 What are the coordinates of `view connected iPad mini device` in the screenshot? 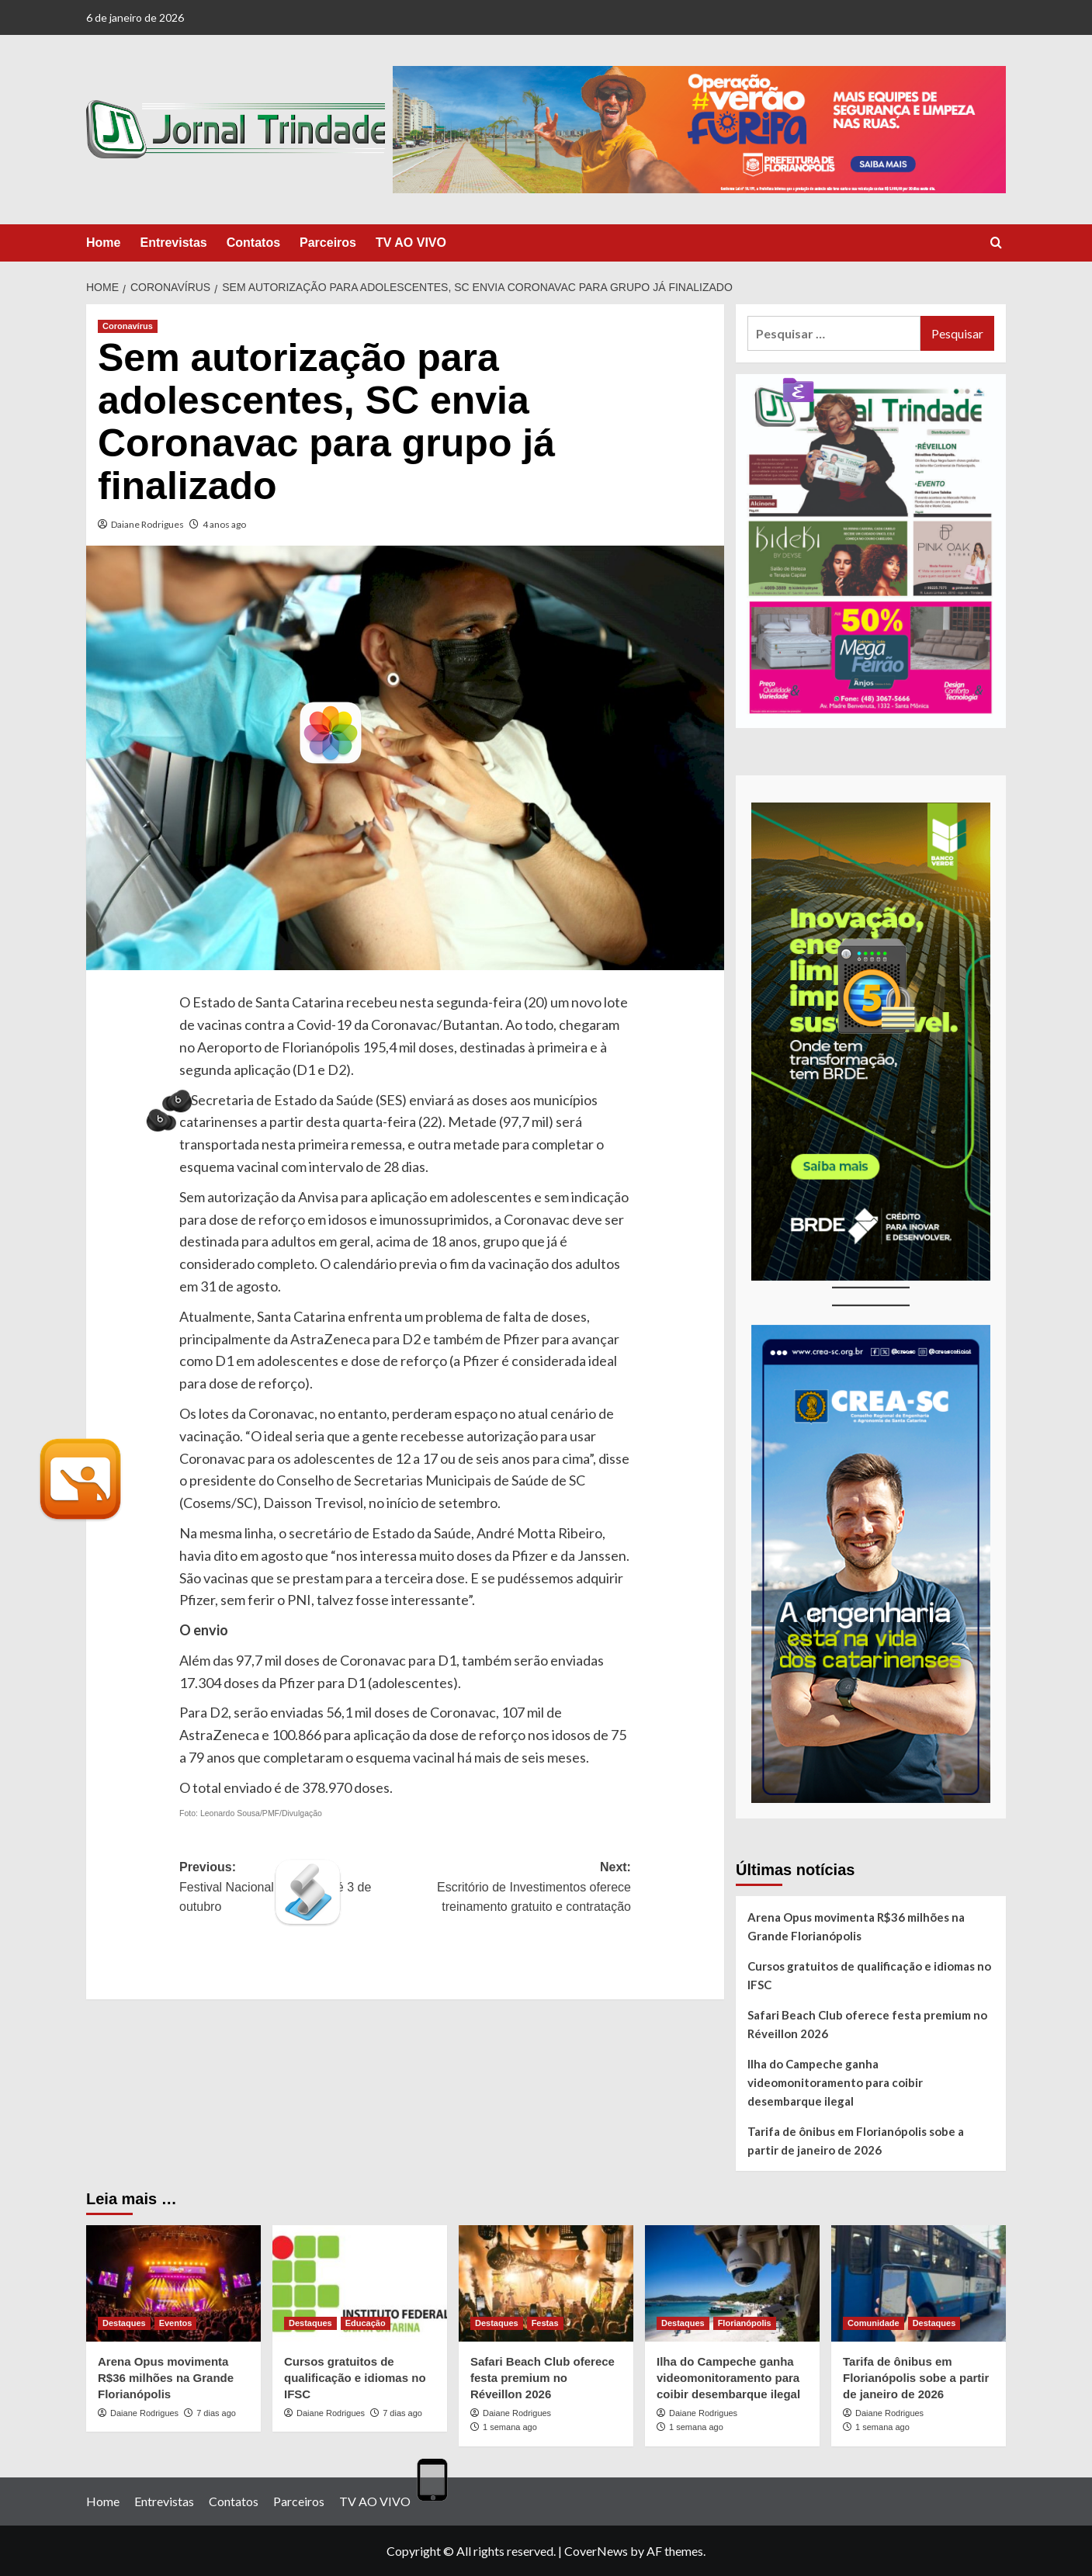 It's located at (432, 2480).